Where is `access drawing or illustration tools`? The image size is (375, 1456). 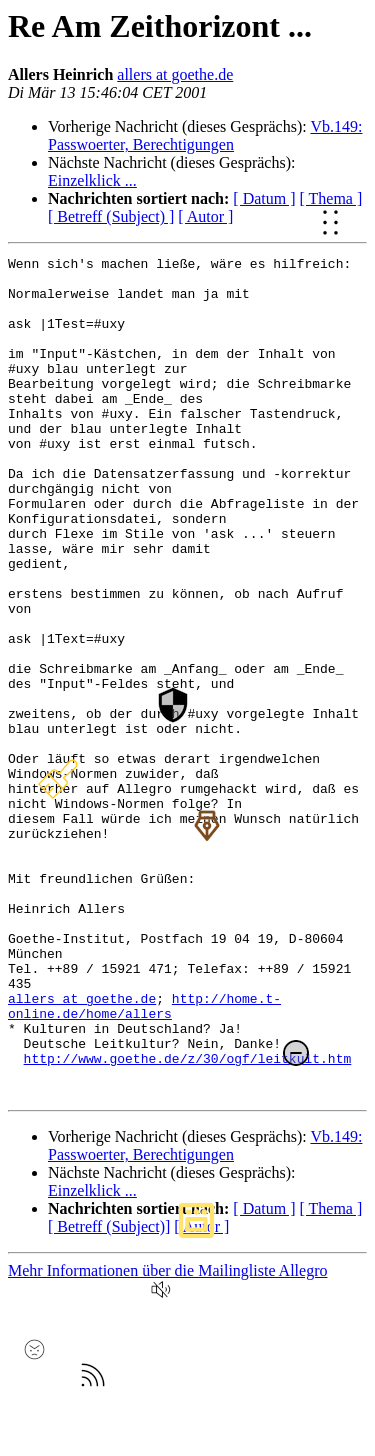 access drawing or illustration tools is located at coordinates (207, 825).